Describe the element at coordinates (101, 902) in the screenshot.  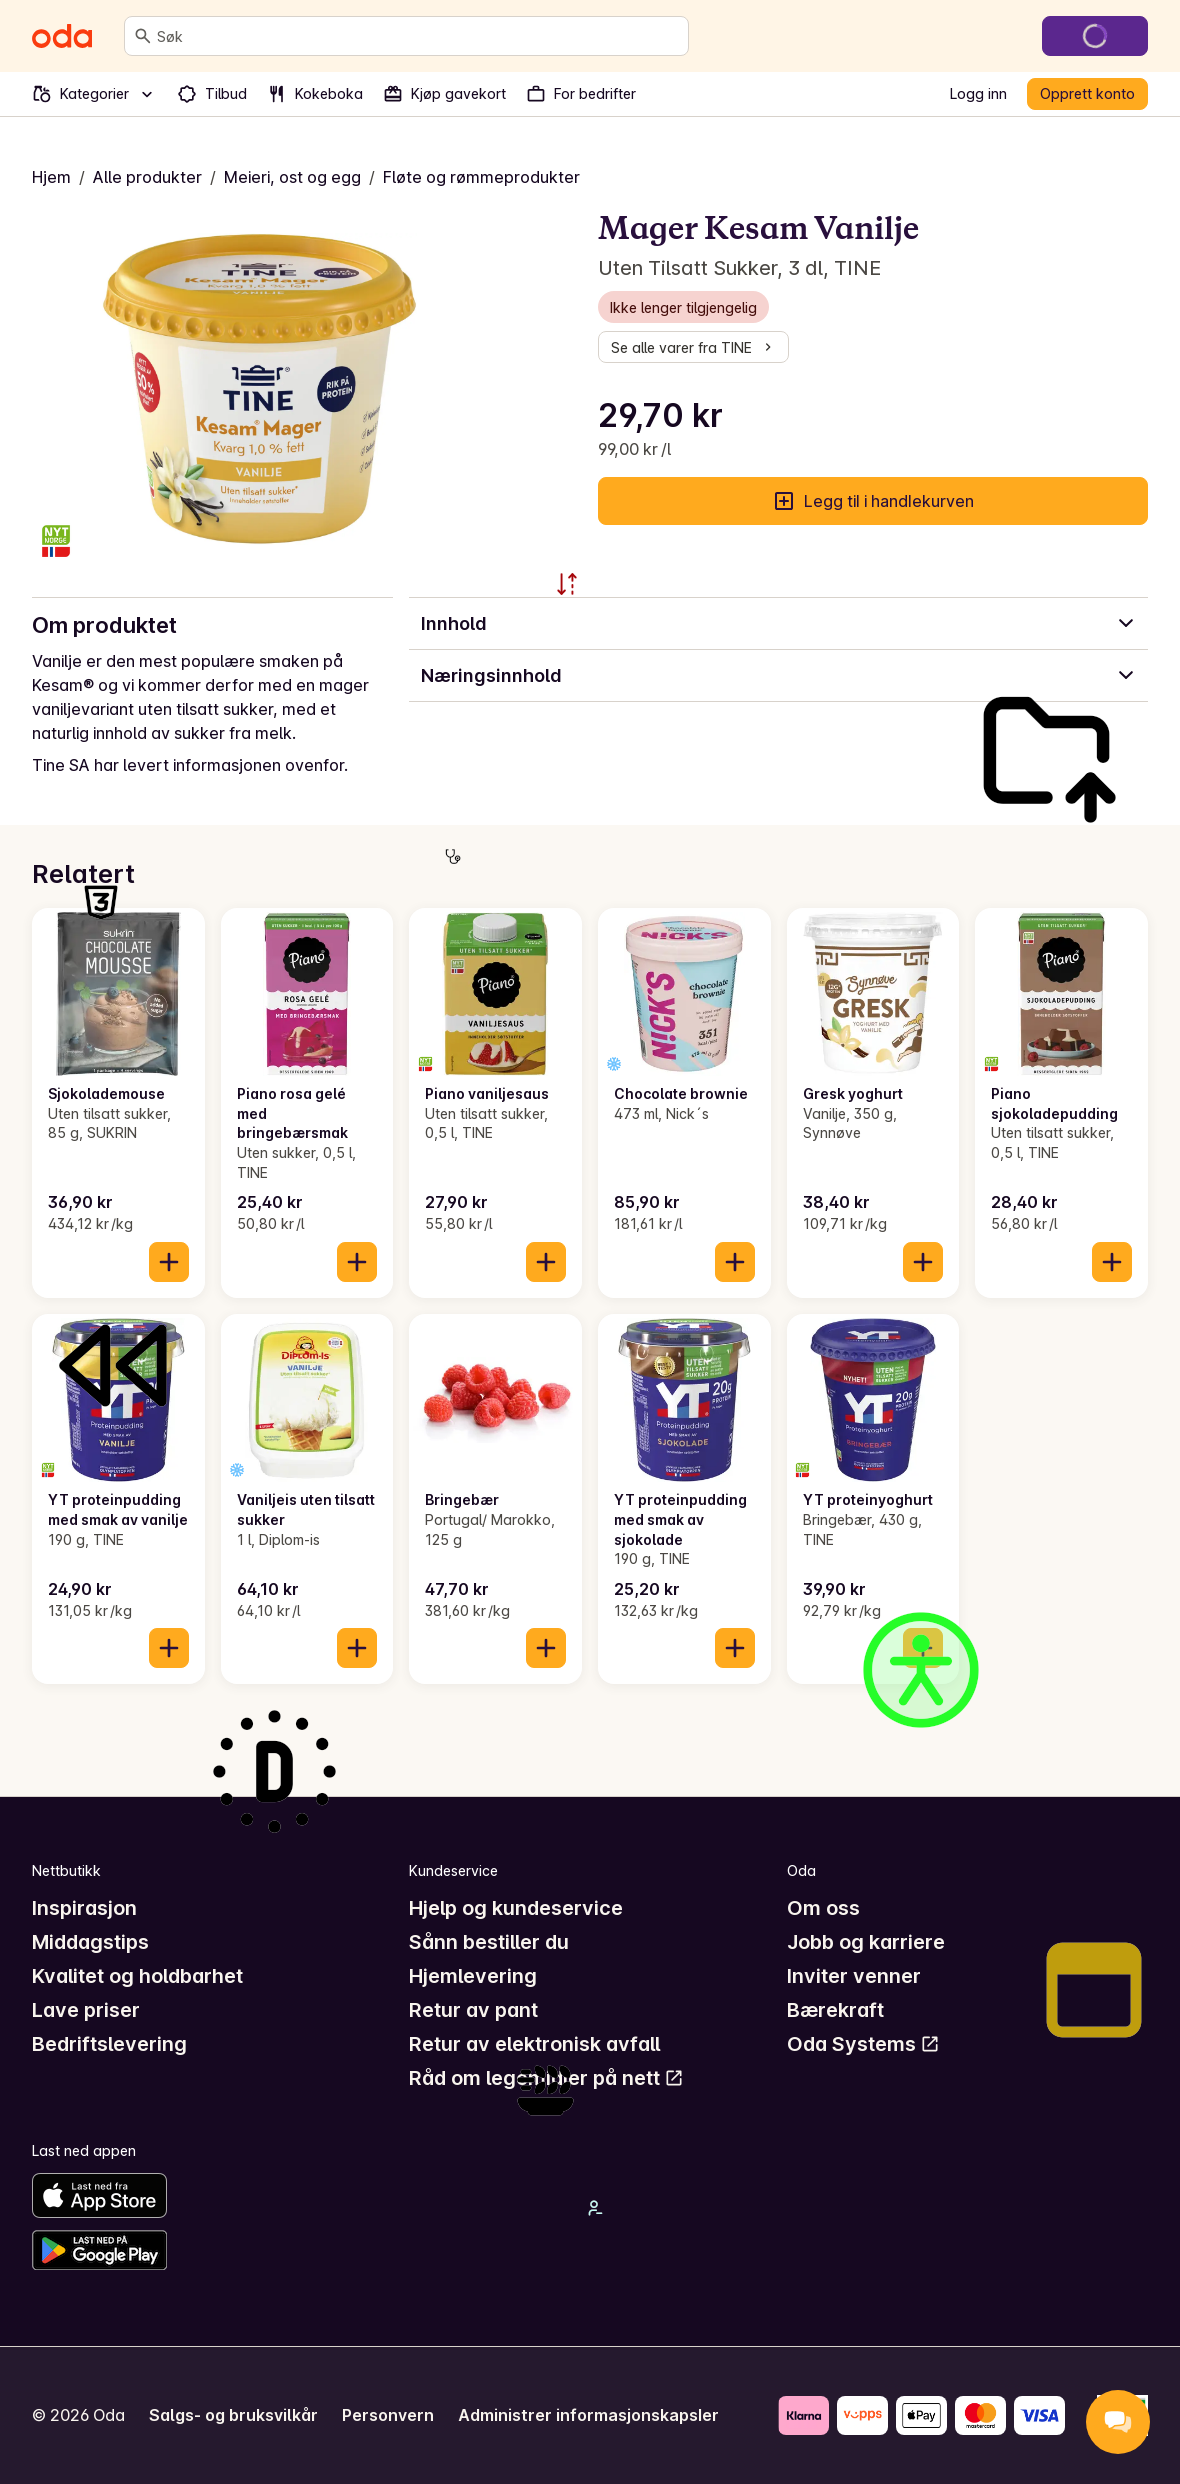
I see `indicates CSS3 styling or stylesheet functionality` at that location.